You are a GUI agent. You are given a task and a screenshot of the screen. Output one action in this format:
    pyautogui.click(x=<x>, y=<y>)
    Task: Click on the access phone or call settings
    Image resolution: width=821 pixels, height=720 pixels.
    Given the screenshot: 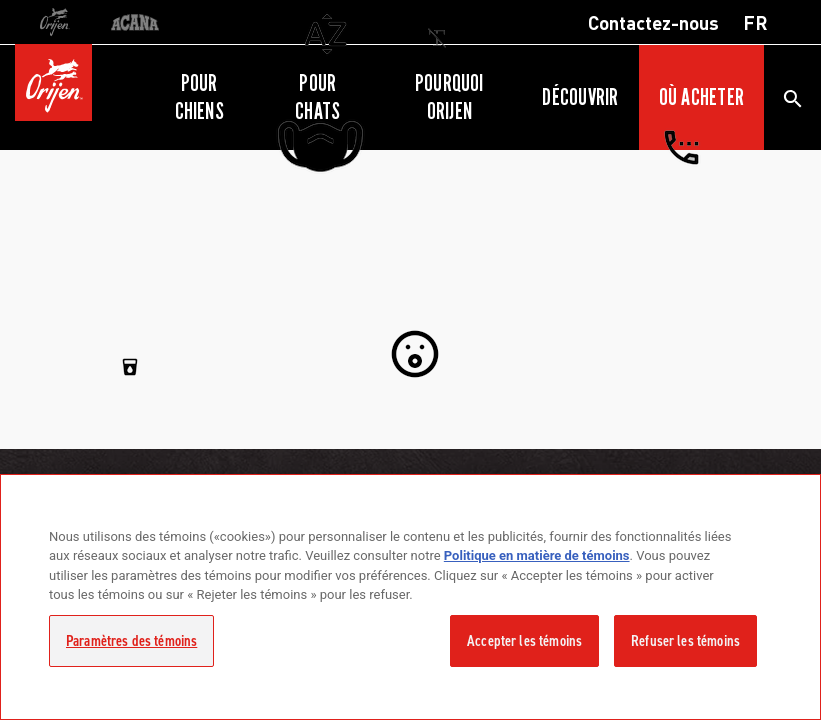 What is the action you would take?
    pyautogui.click(x=681, y=147)
    